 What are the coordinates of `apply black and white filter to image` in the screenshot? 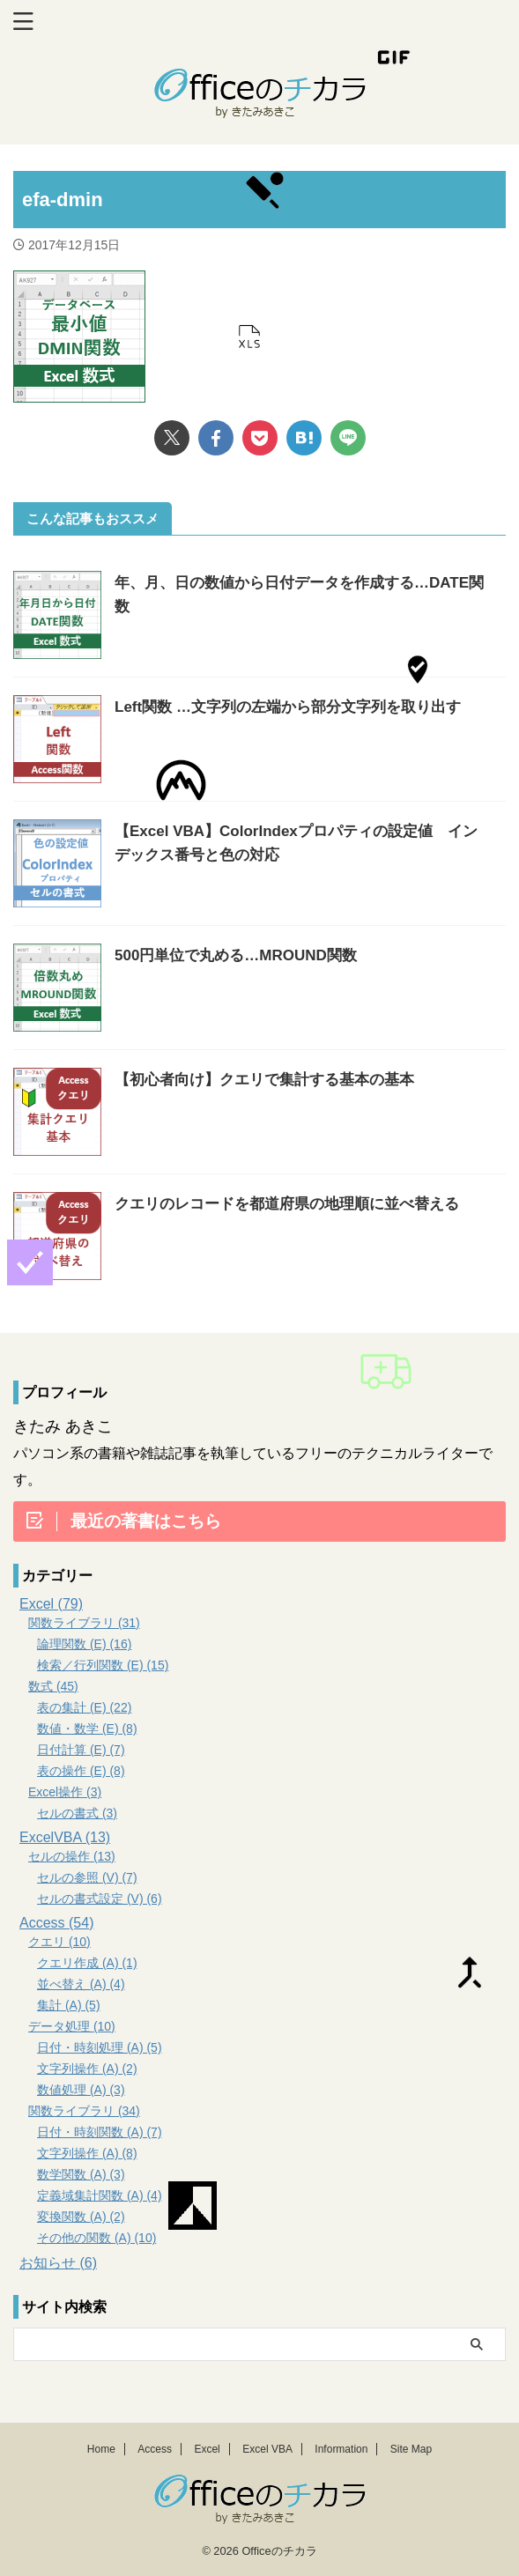 It's located at (192, 2205).